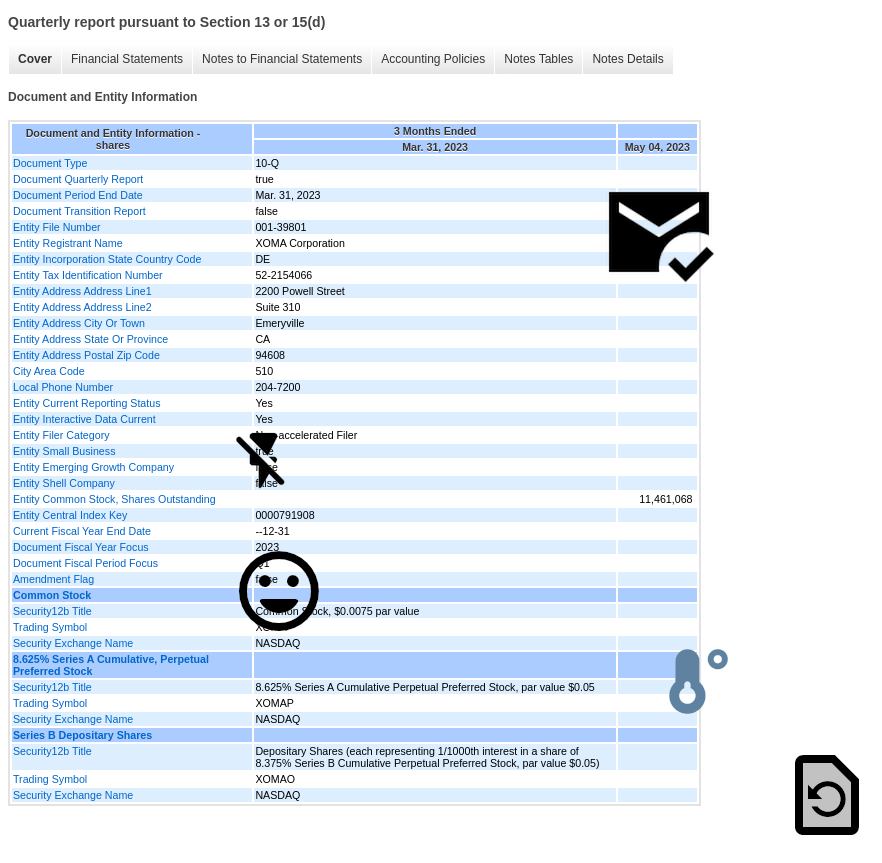 The image size is (882, 863). I want to click on mark email as read, so click(659, 232).